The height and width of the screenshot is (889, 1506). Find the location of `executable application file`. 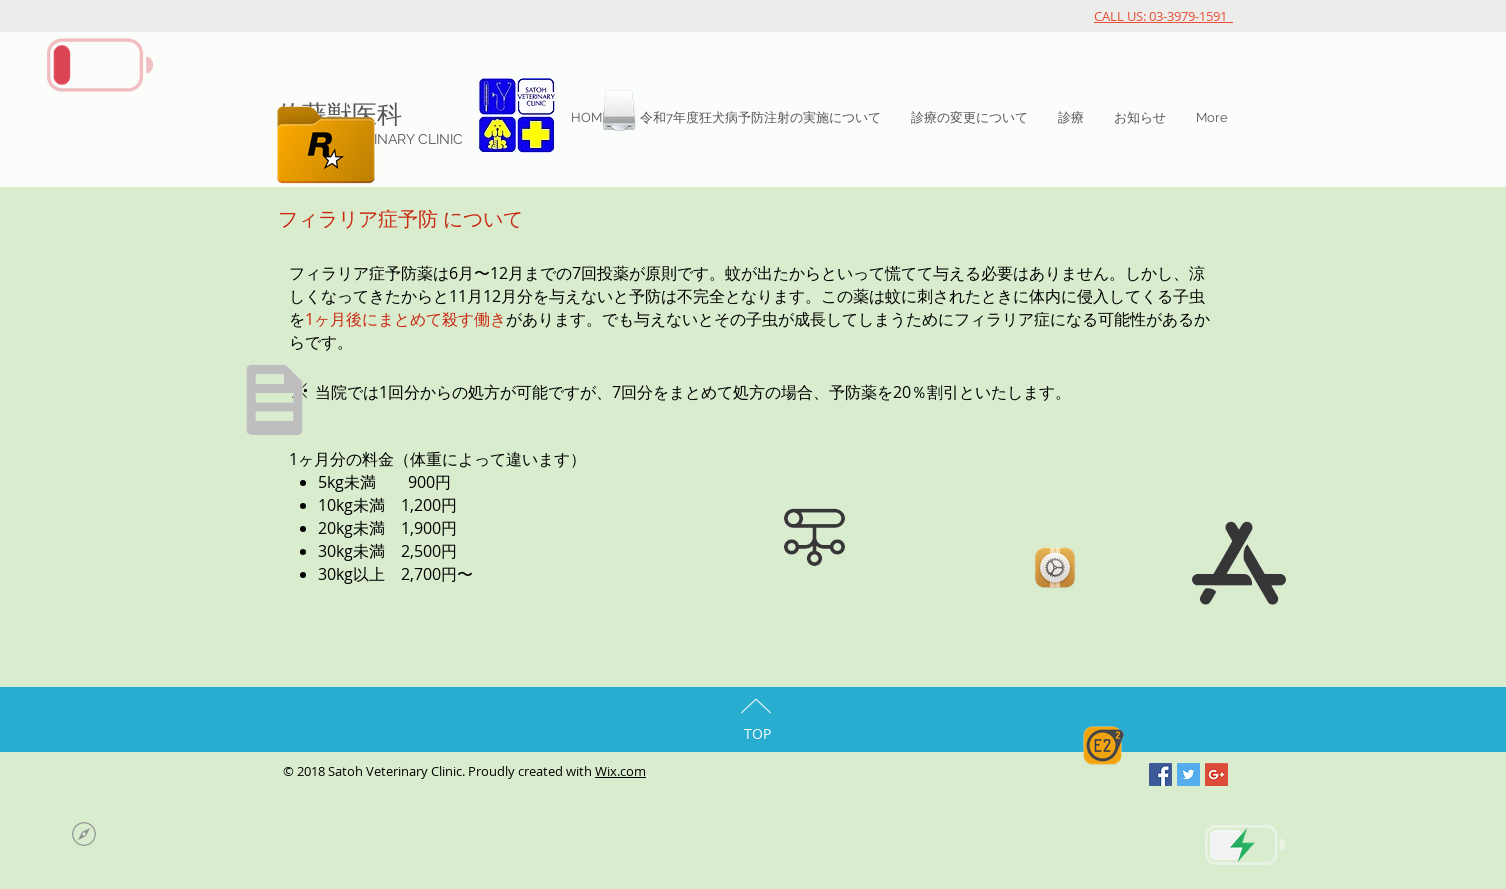

executable application file is located at coordinates (1055, 567).